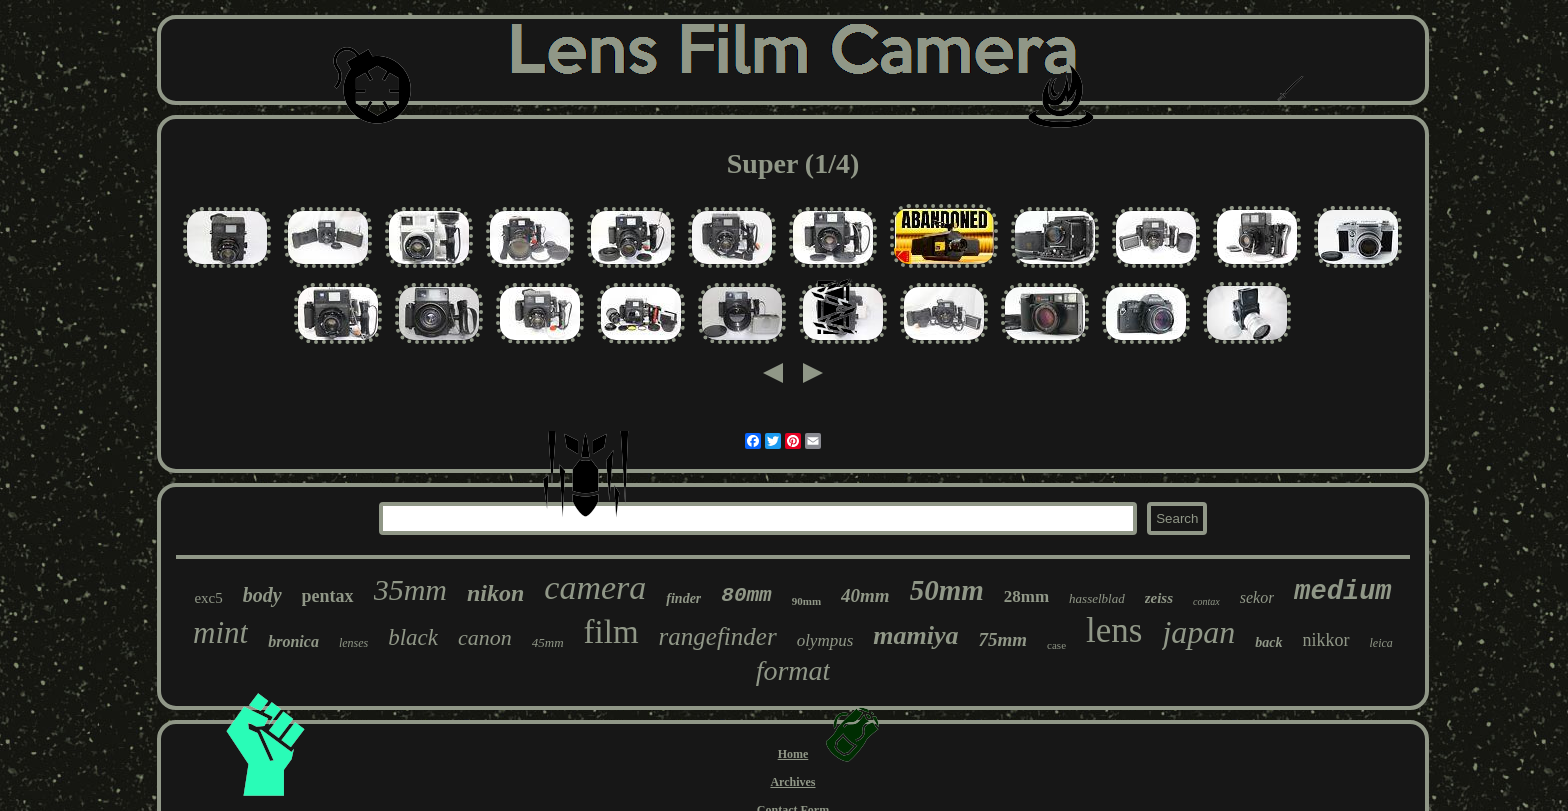  What do you see at coordinates (585, 474) in the screenshot?
I see `indicates an incoming attack or bombing event in gameplay` at bounding box center [585, 474].